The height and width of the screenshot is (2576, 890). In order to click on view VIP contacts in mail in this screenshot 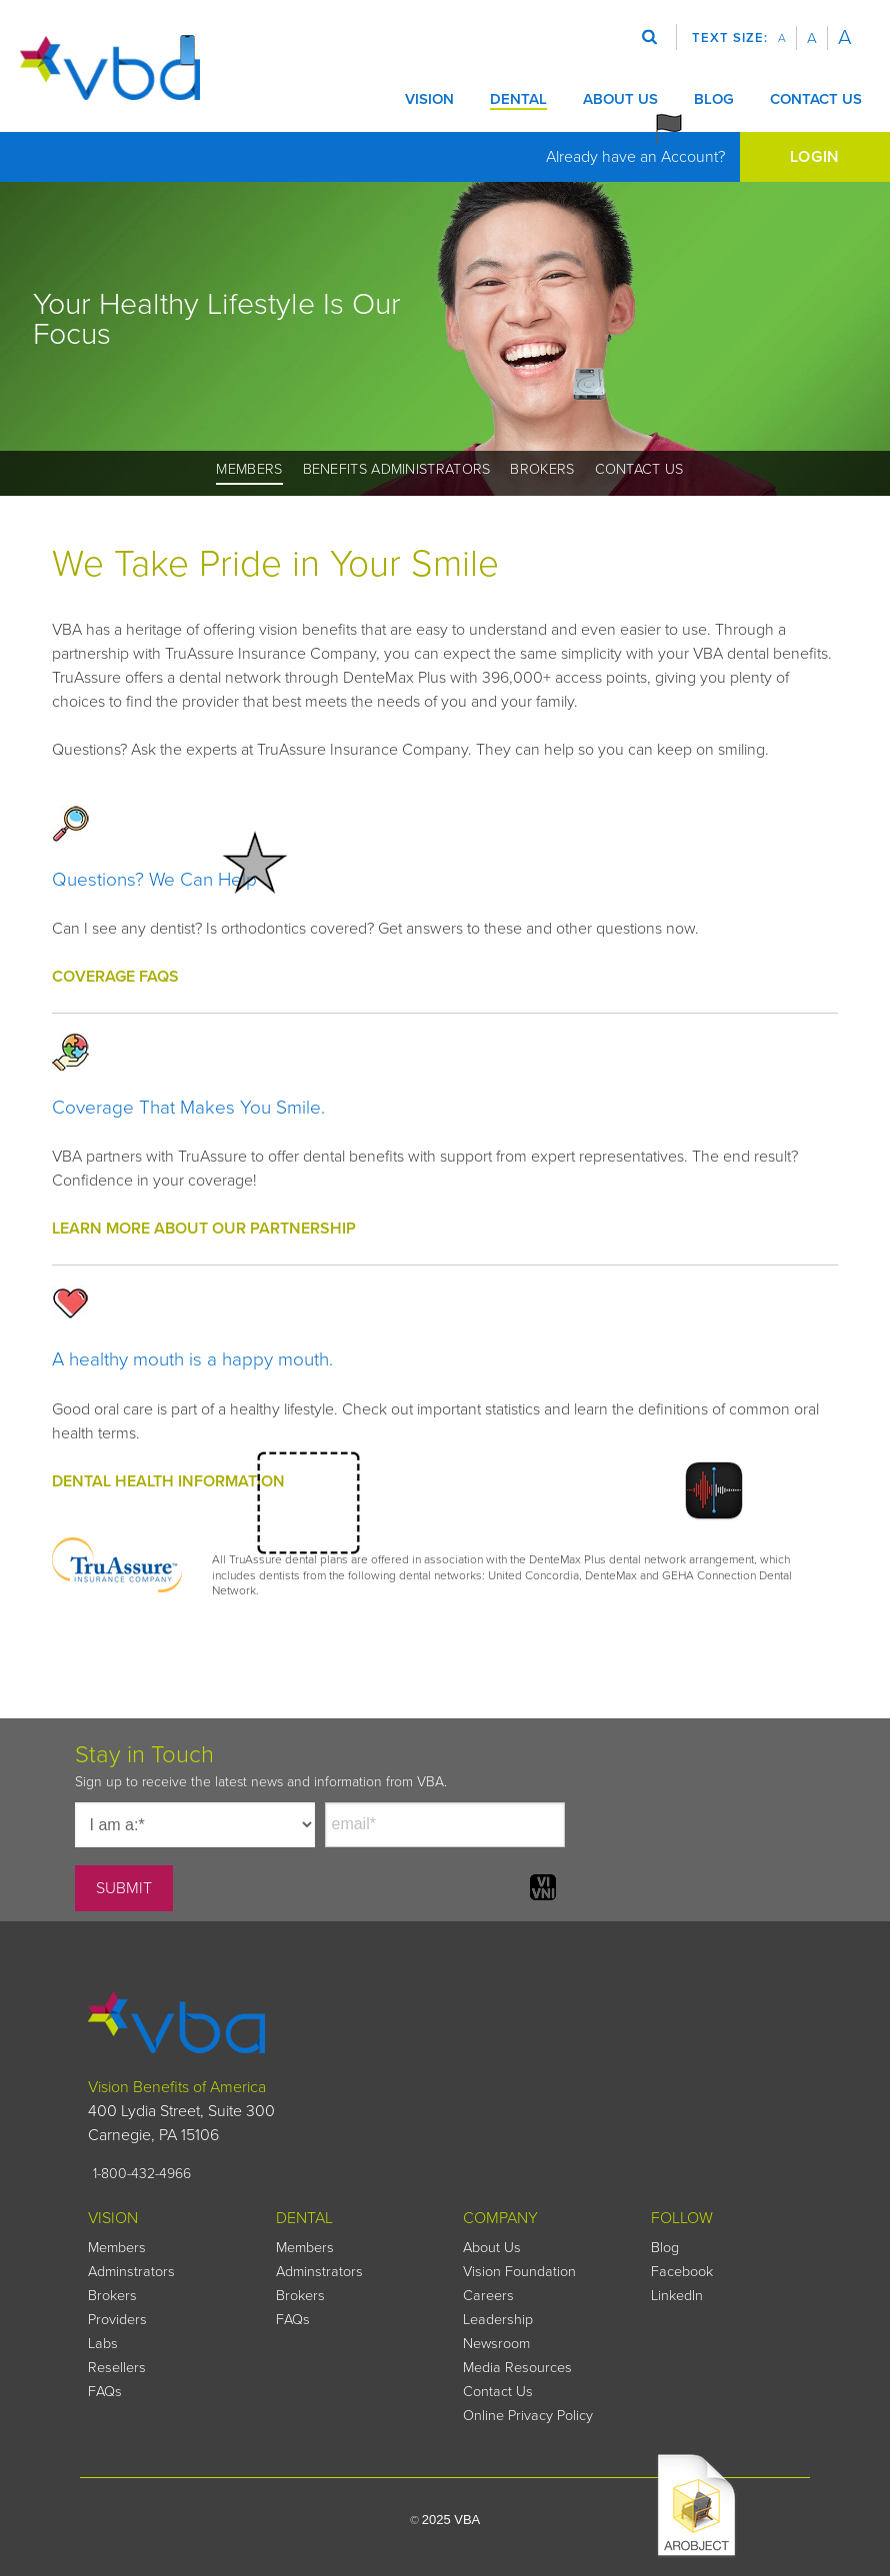, I will do `click(255, 863)`.